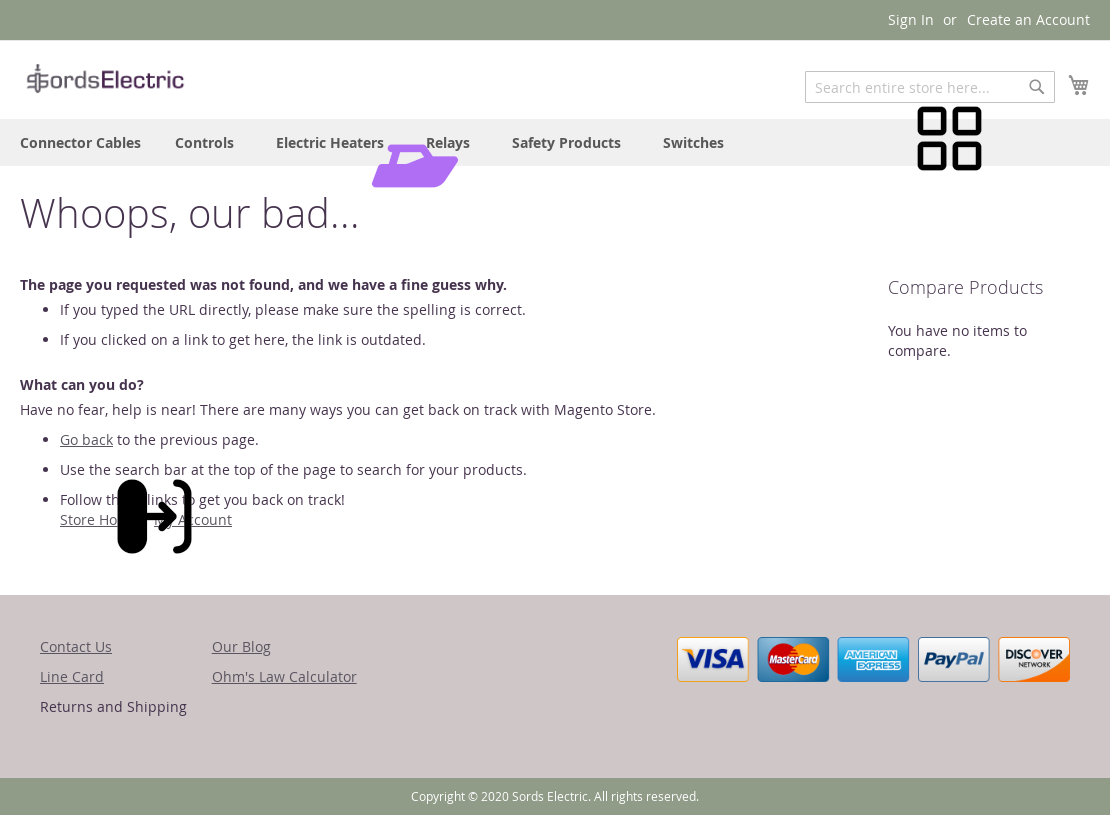 This screenshot has height=815, width=1110. Describe the element at coordinates (154, 516) in the screenshot. I see `move element to the right` at that location.